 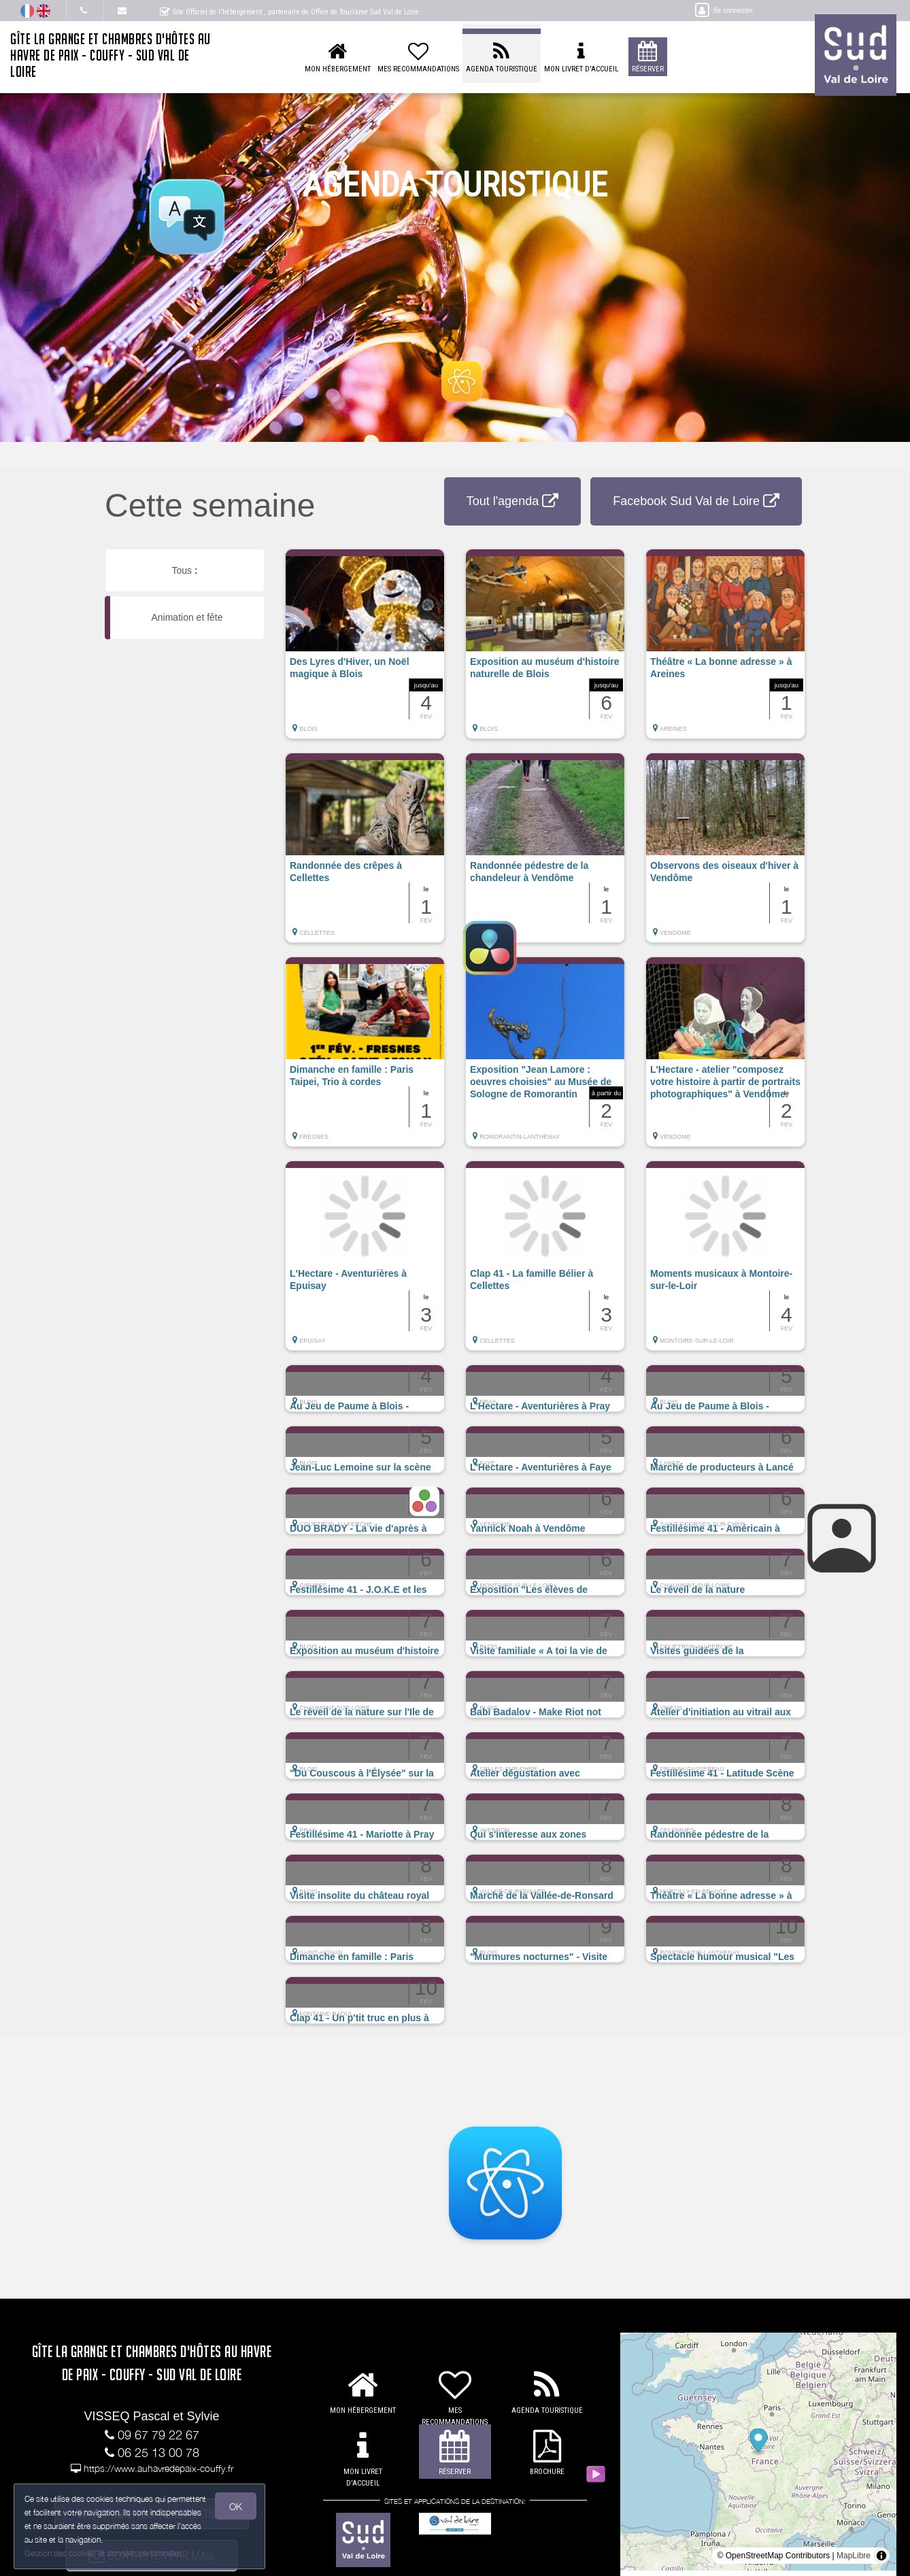 I want to click on open DaVinci Resolve video editing application, so click(x=490, y=948).